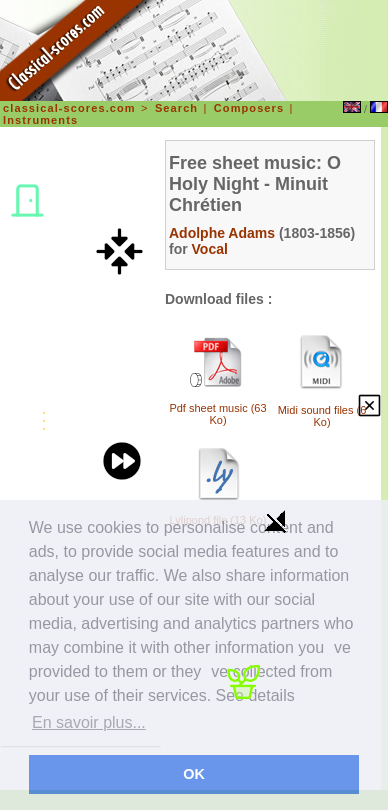 This screenshot has height=810, width=388. I want to click on indicates no cellular signal or network connection, so click(275, 521).